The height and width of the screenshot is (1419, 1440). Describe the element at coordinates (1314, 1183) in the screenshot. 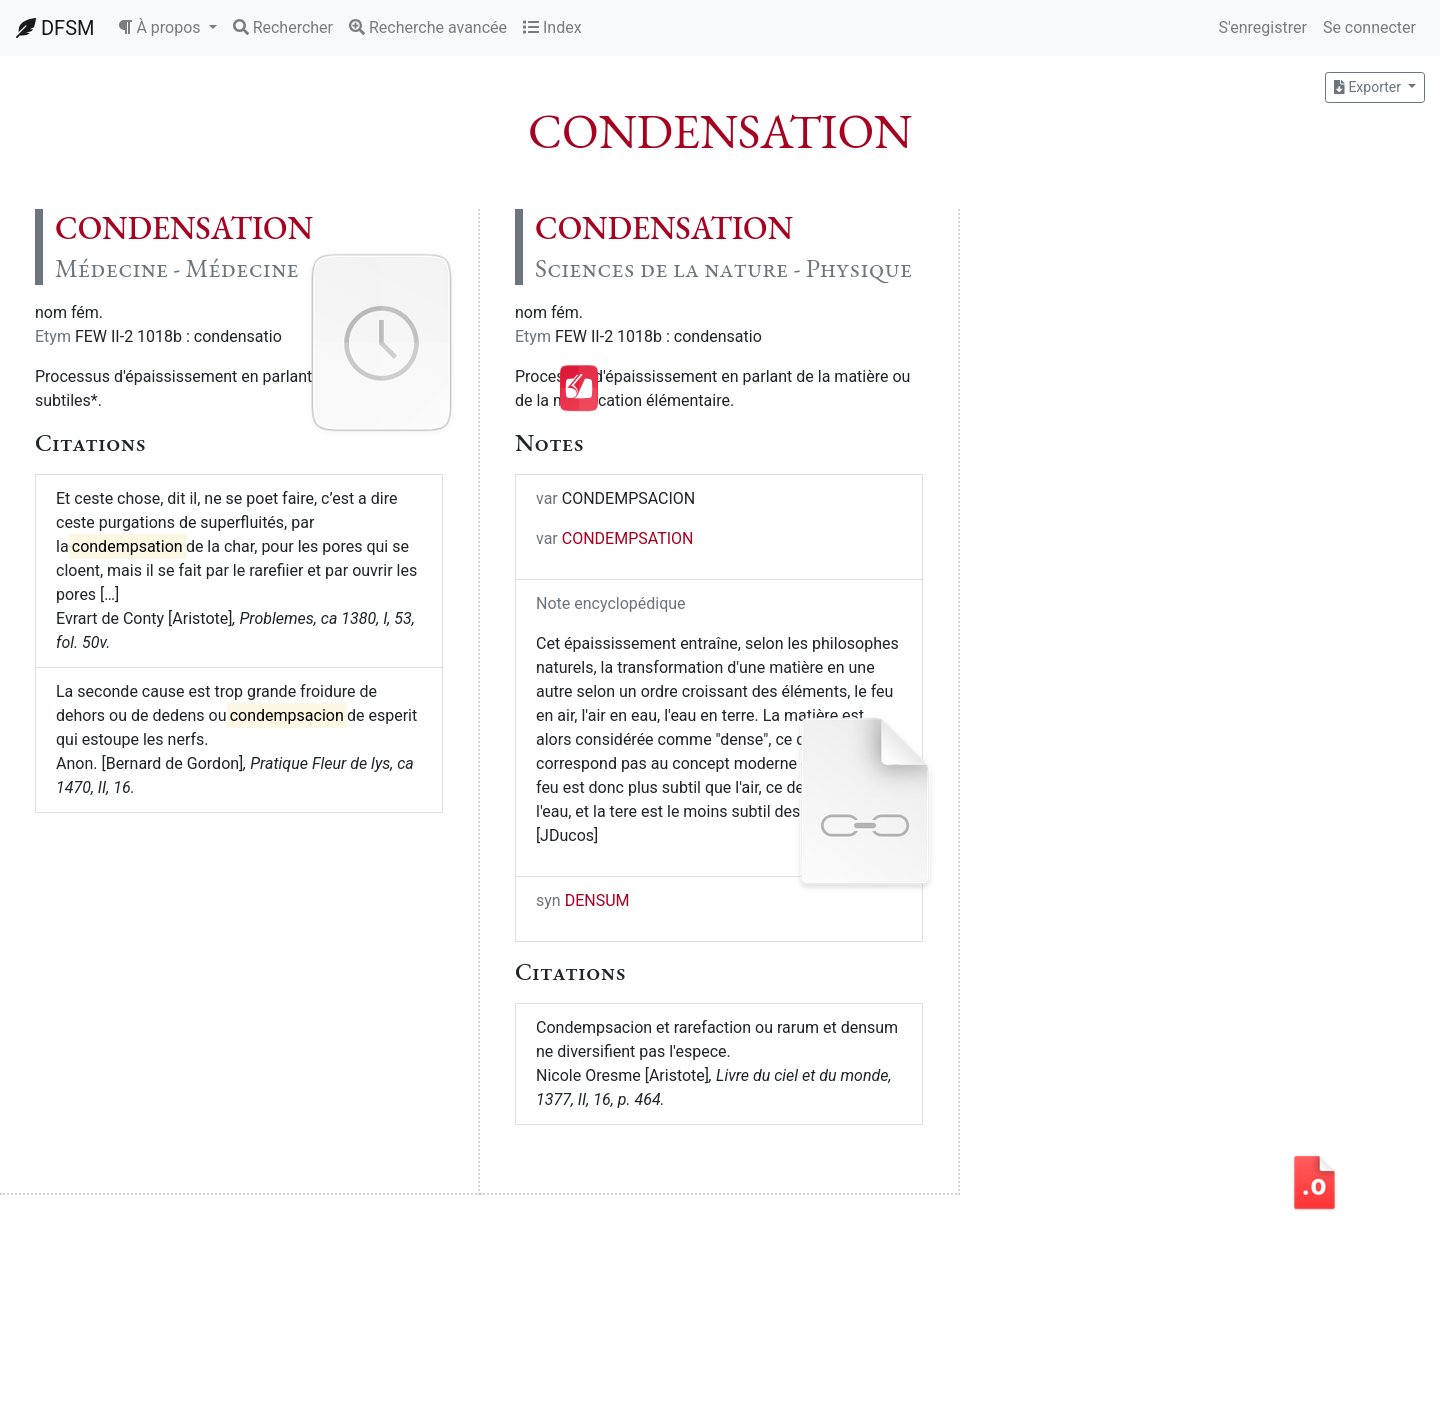

I see `object file type indicator` at that location.